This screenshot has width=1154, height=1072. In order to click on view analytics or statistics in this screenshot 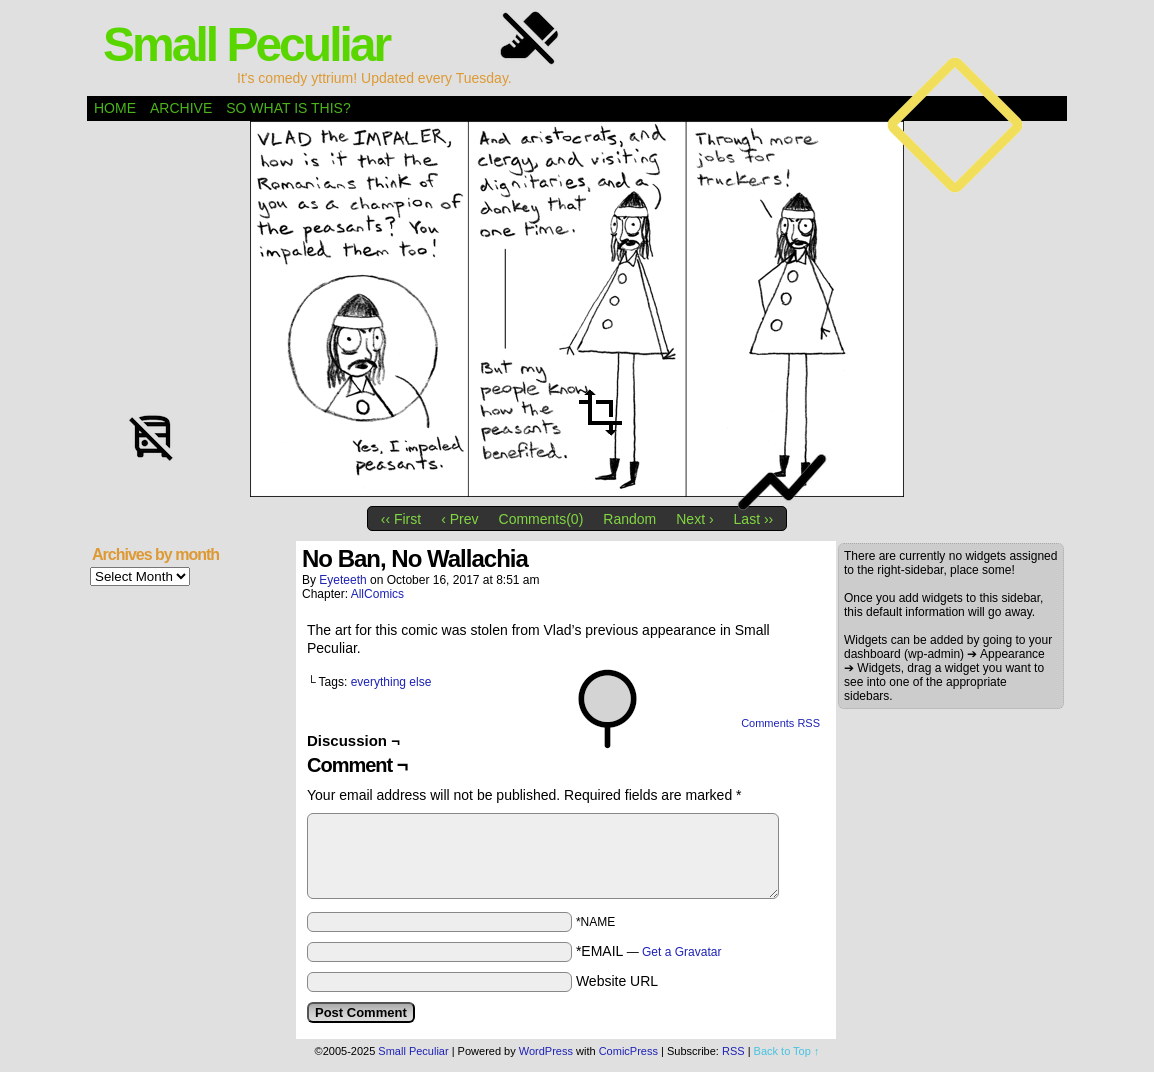, I will do `click(782, 482)`.